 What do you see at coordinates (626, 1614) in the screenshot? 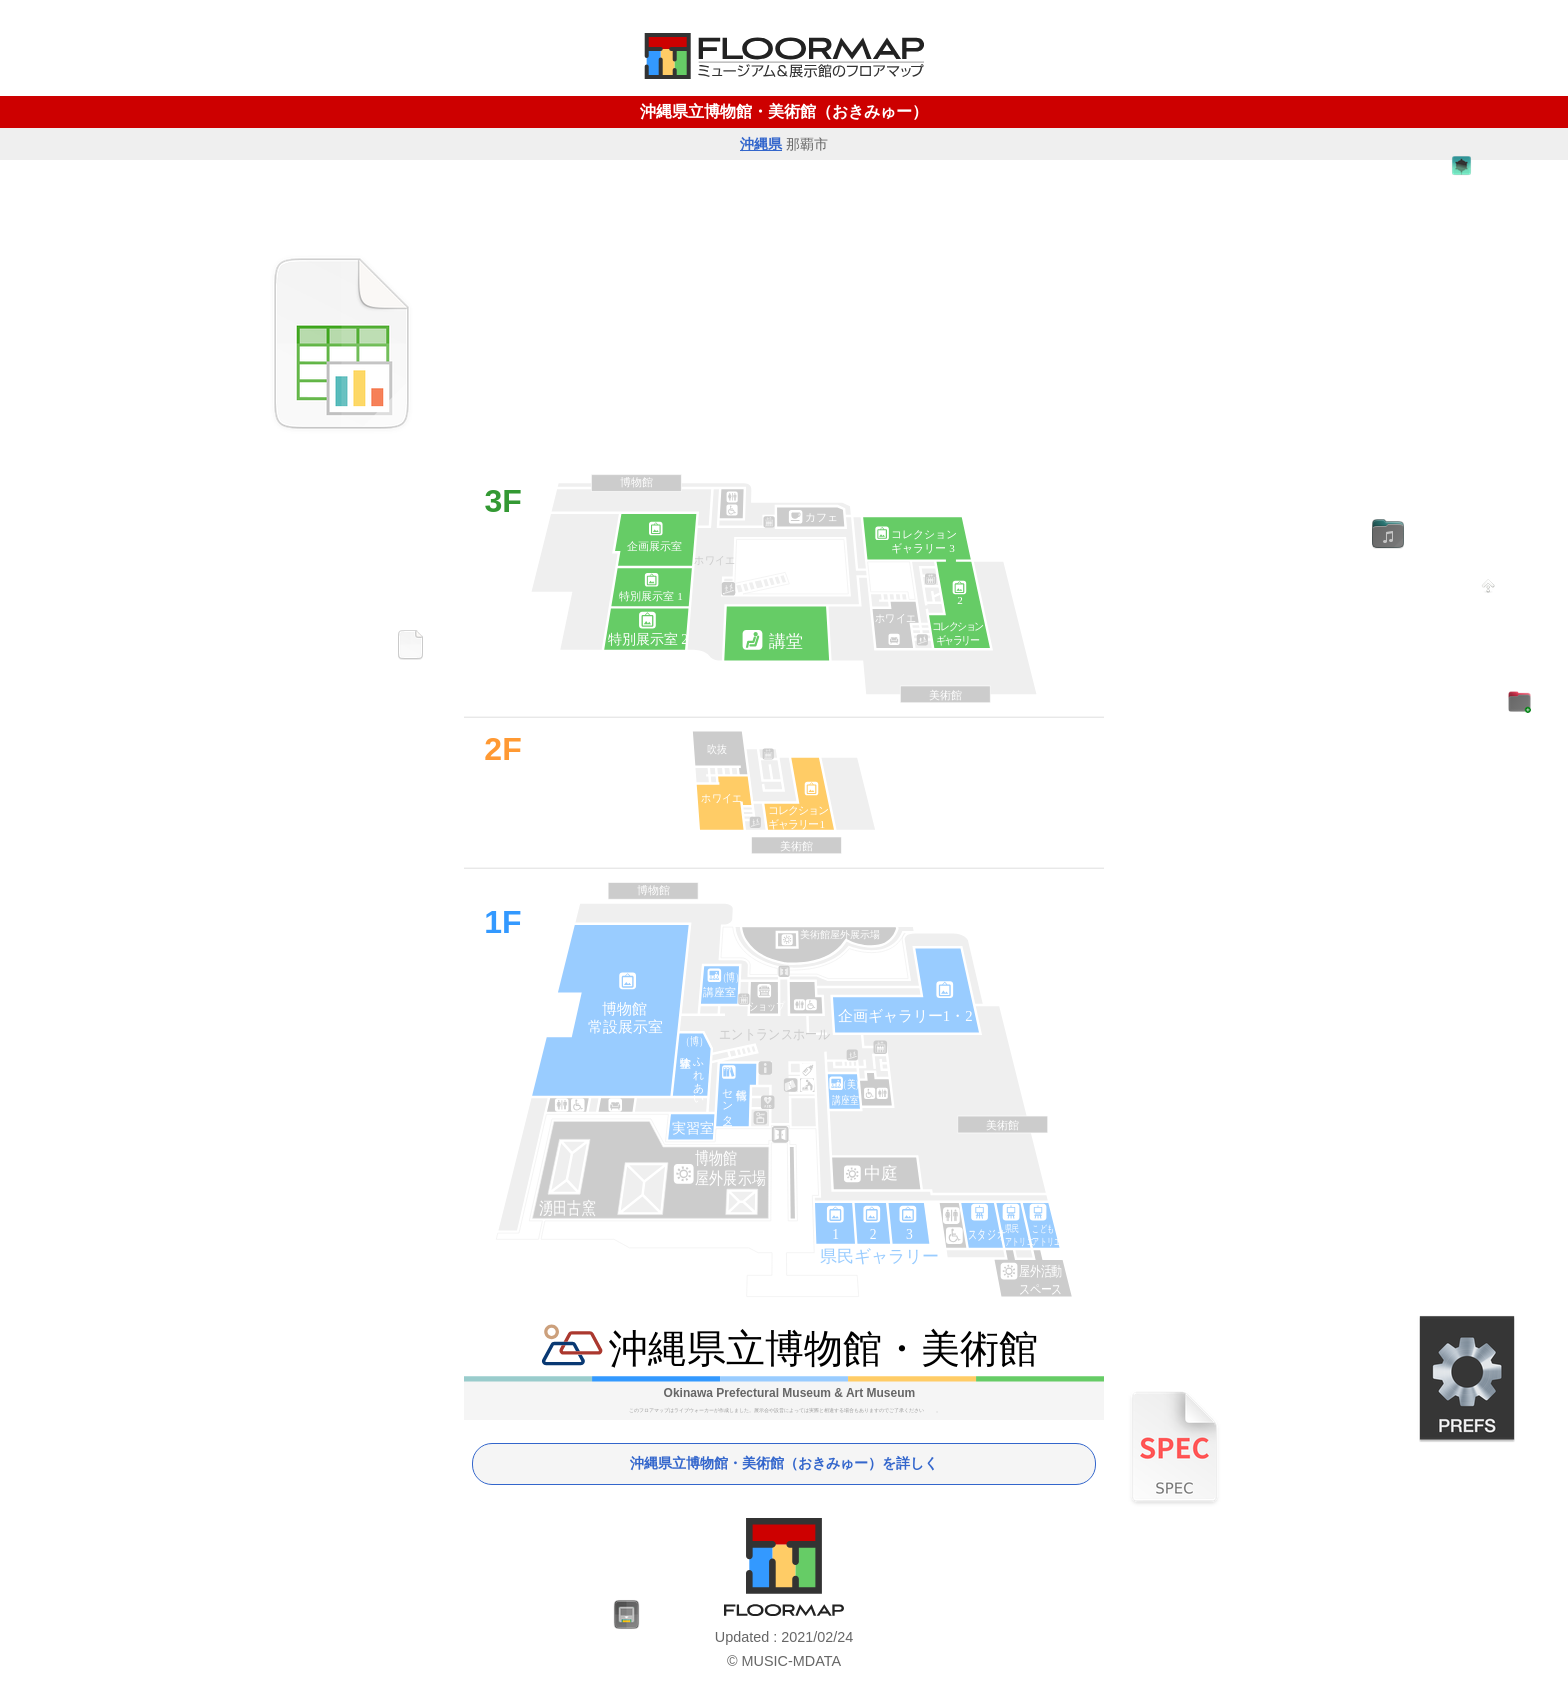
I see `game boy advance ROM file` at bounding box center [626, 1614].